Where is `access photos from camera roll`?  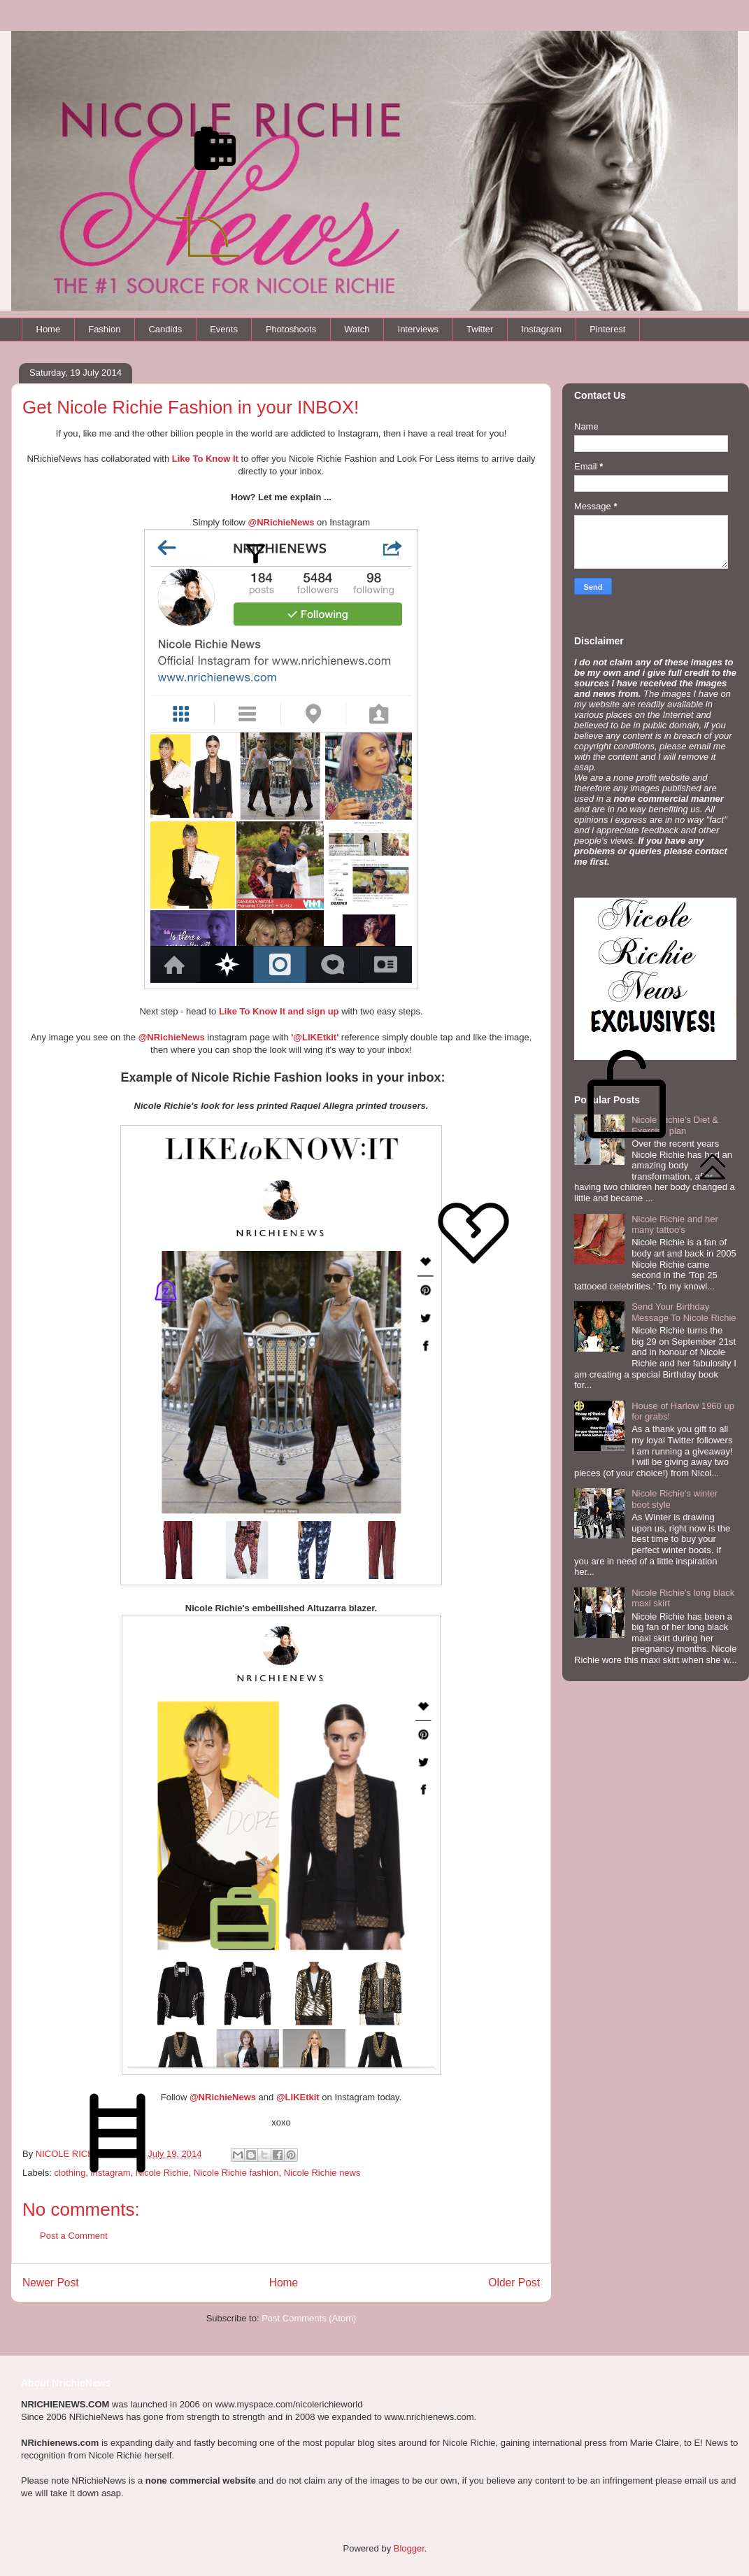
access photos from camera roll is located at coordinates (215, 149).